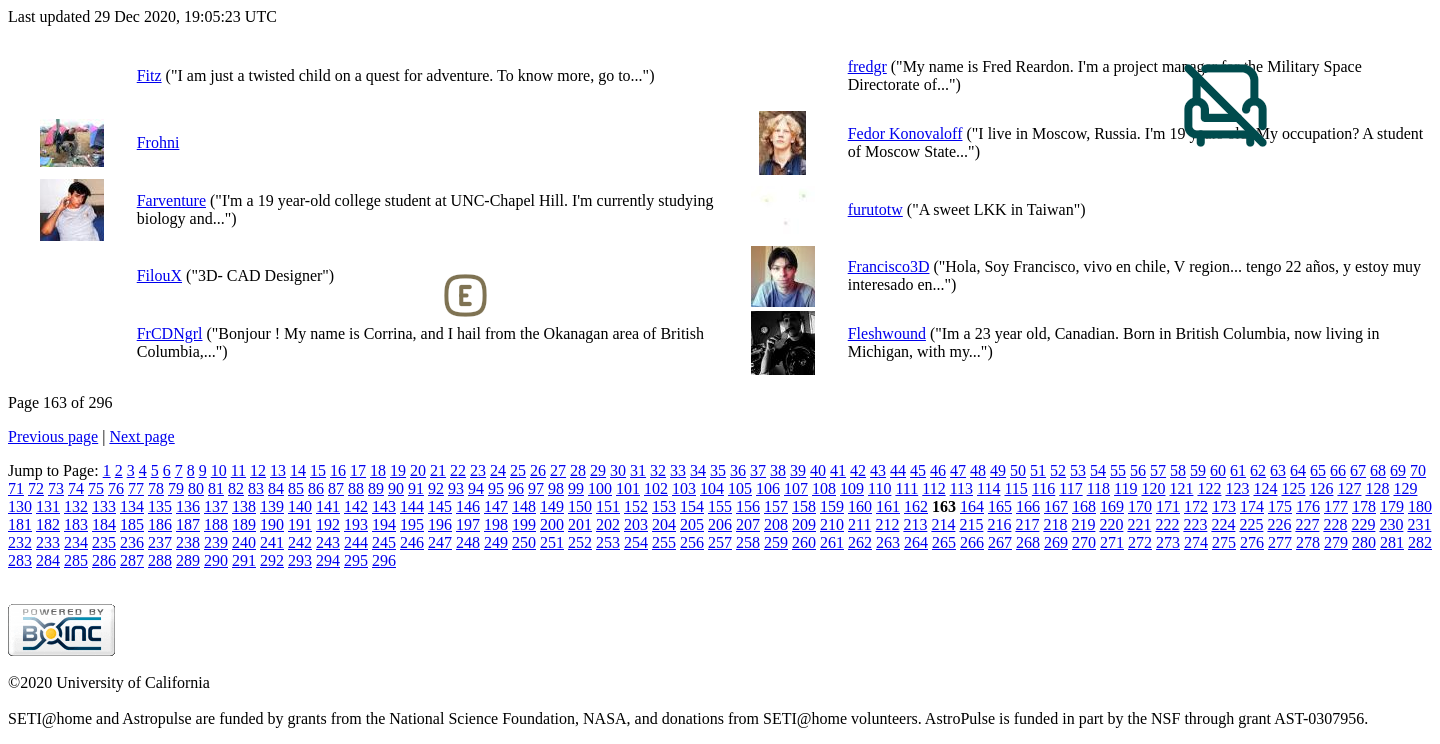 The height and width of the screenshot is (744, 1440). I want to click on seating unavailable, so click(1225, 105).